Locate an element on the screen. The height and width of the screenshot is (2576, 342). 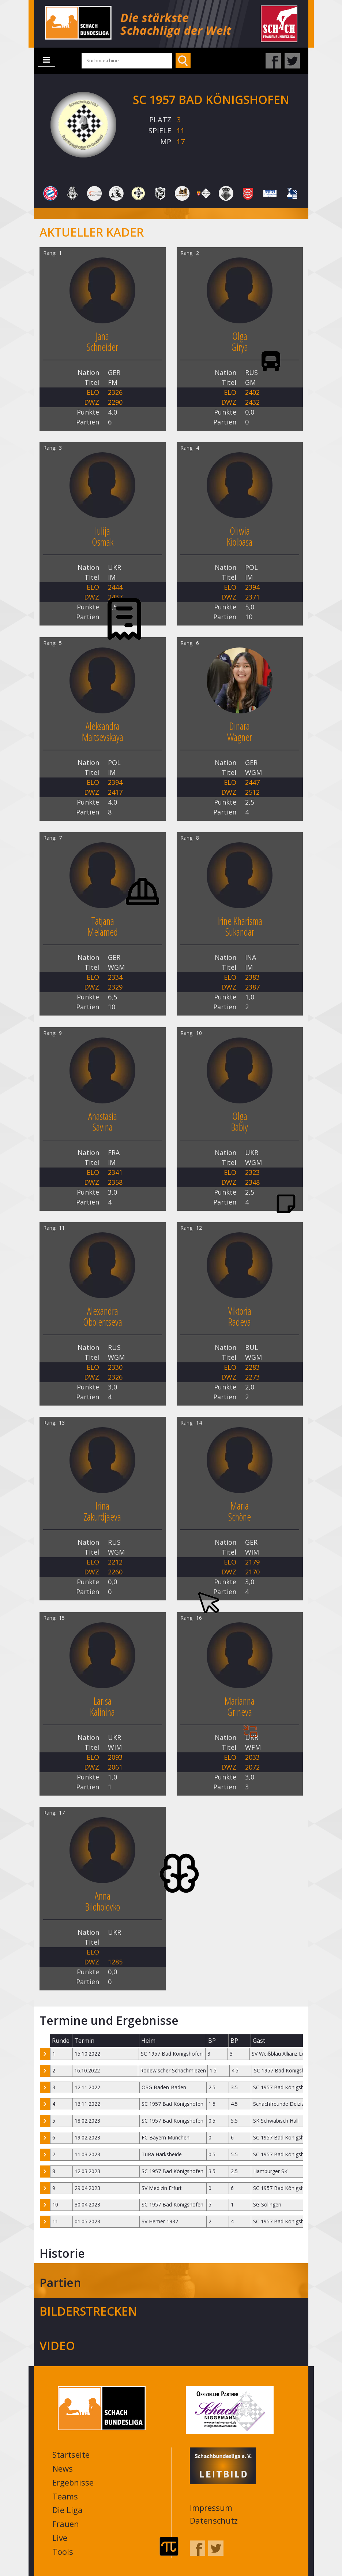
mouse cursor pointer is located at coordinates (208, 1603).